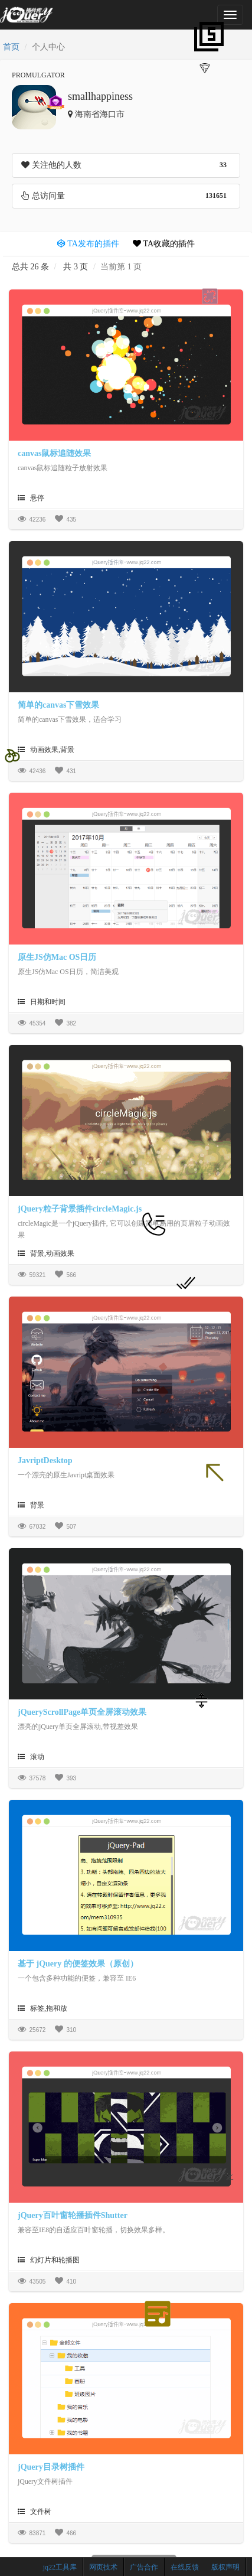  Describe the element at coordinates (201, 1700) in the screenshot. I see `split view vertically` at that location.